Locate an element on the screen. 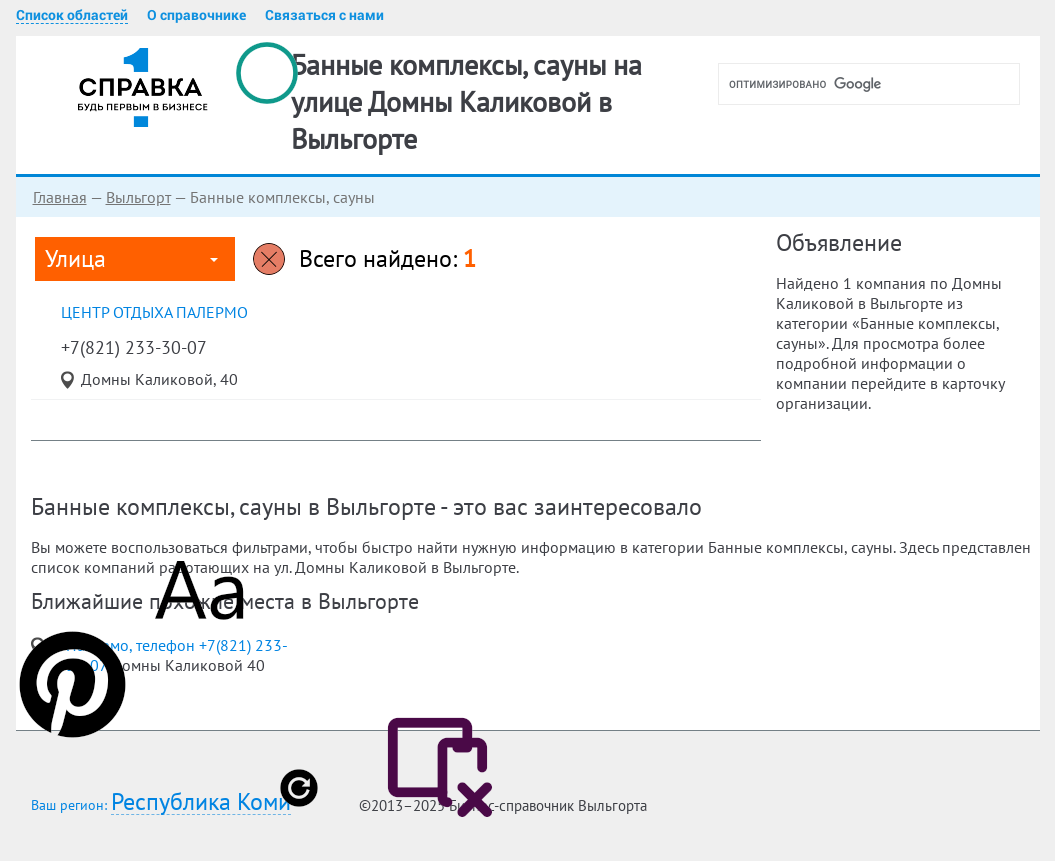 This screenshot has height=861, width=1055. open Pinterest app is located at coordinates (72, 684).